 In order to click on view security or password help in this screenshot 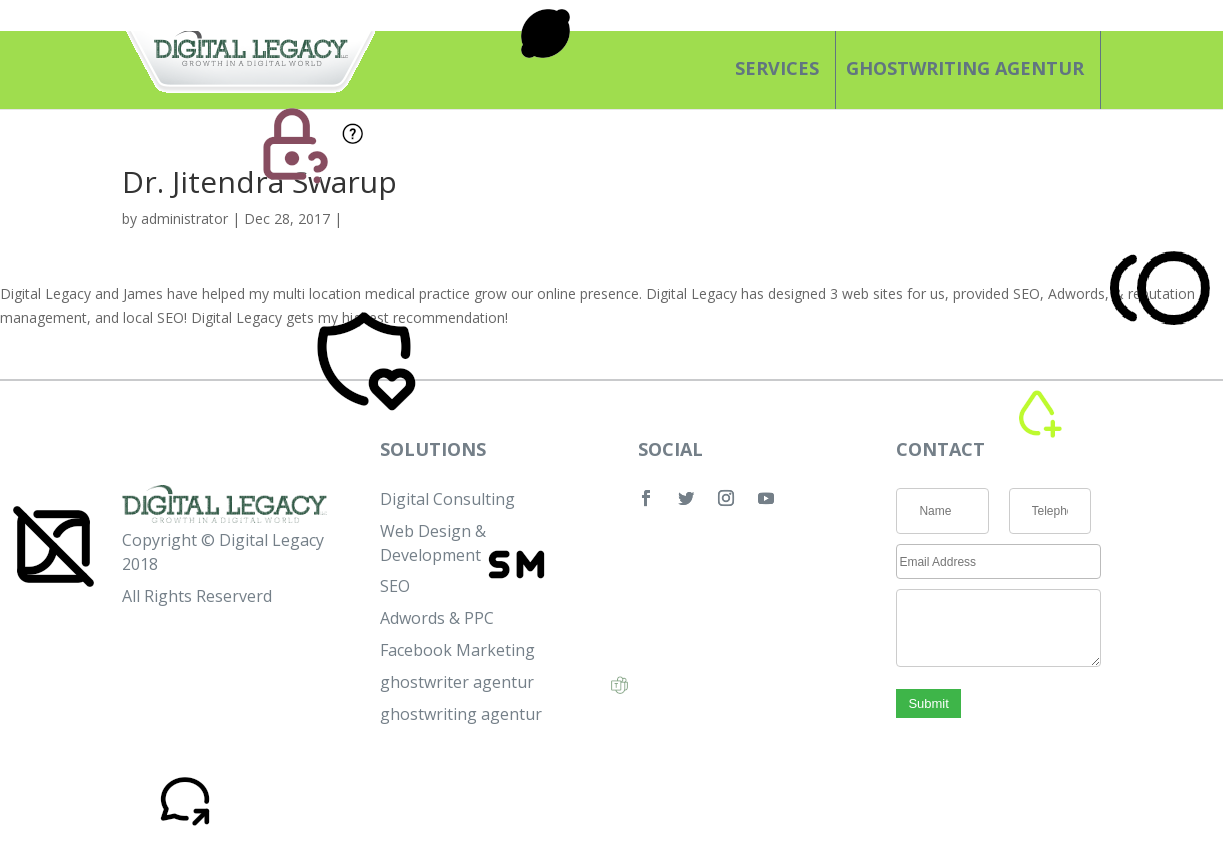, I will do `click(292, 144)`.